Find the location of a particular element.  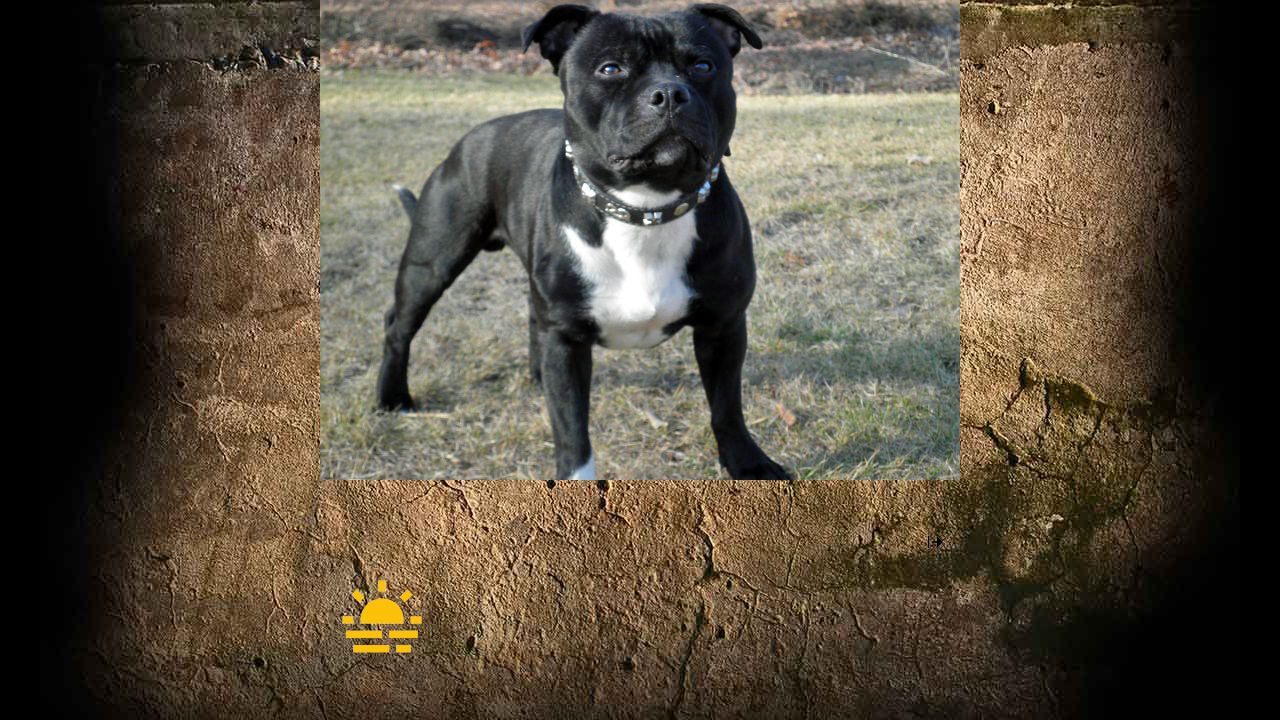

expand content to the right is located at coordinates (935, 542).